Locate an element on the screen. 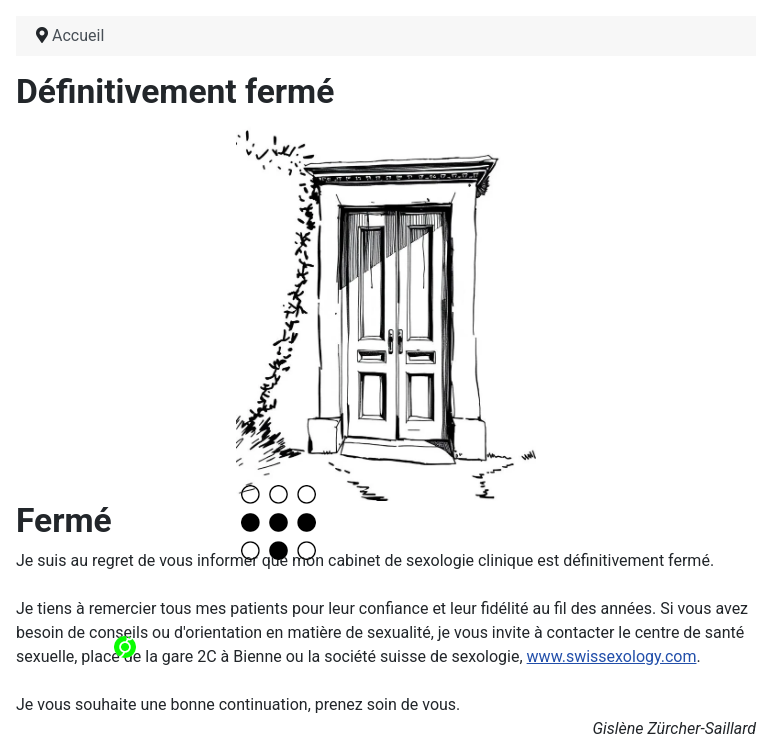  open tailscale vpn settings is located at coordinates (278, 522).